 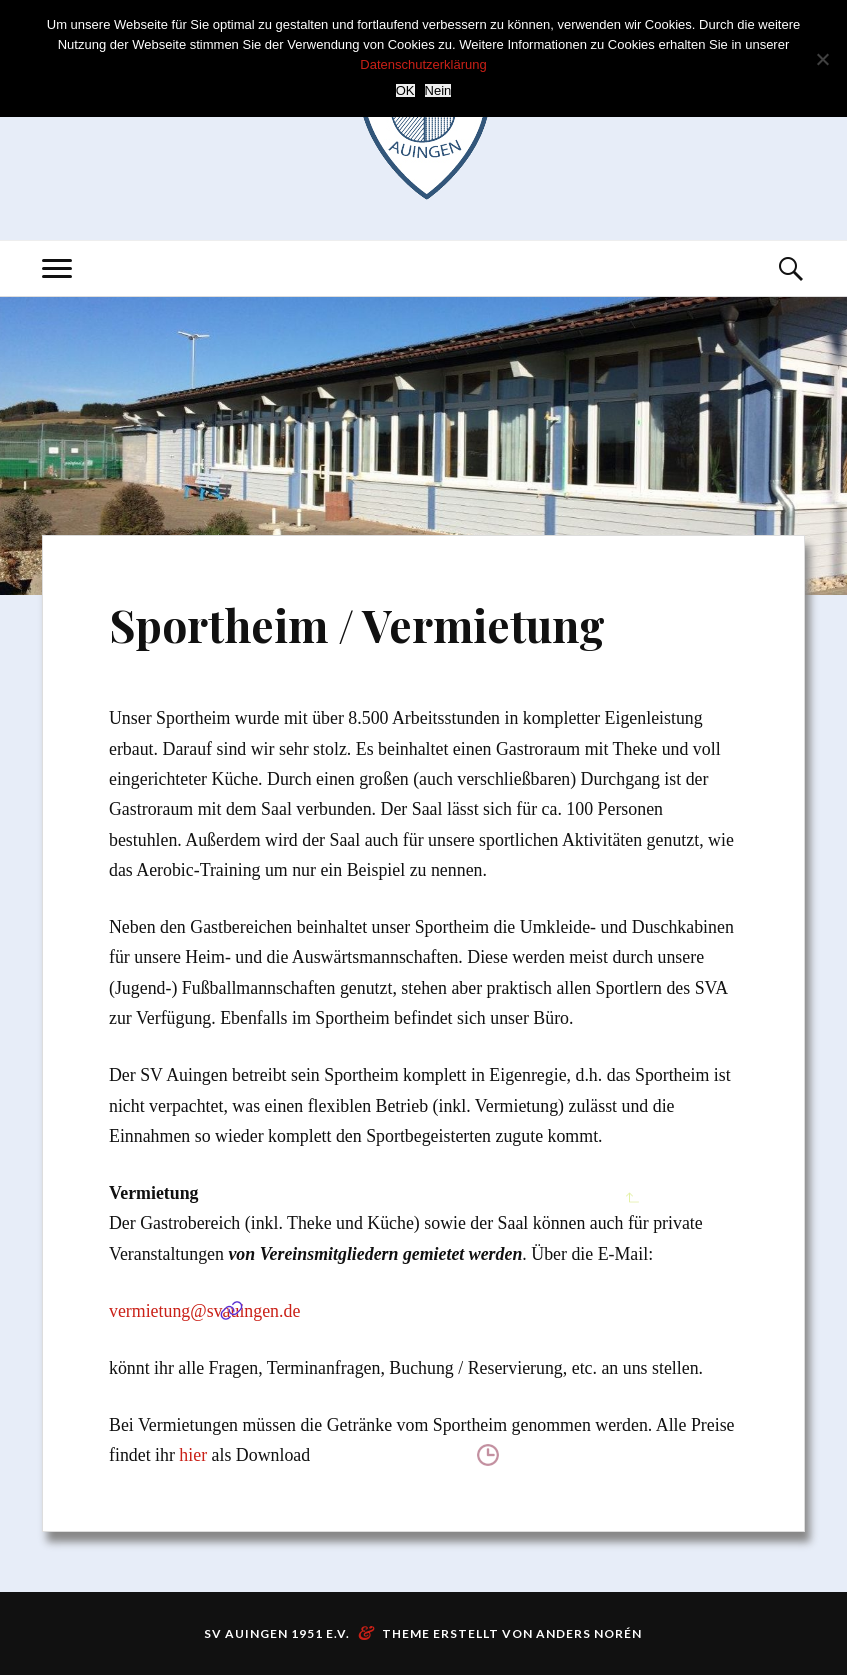 I want to click on view time or clock settings, so click(x=488, y=1455).